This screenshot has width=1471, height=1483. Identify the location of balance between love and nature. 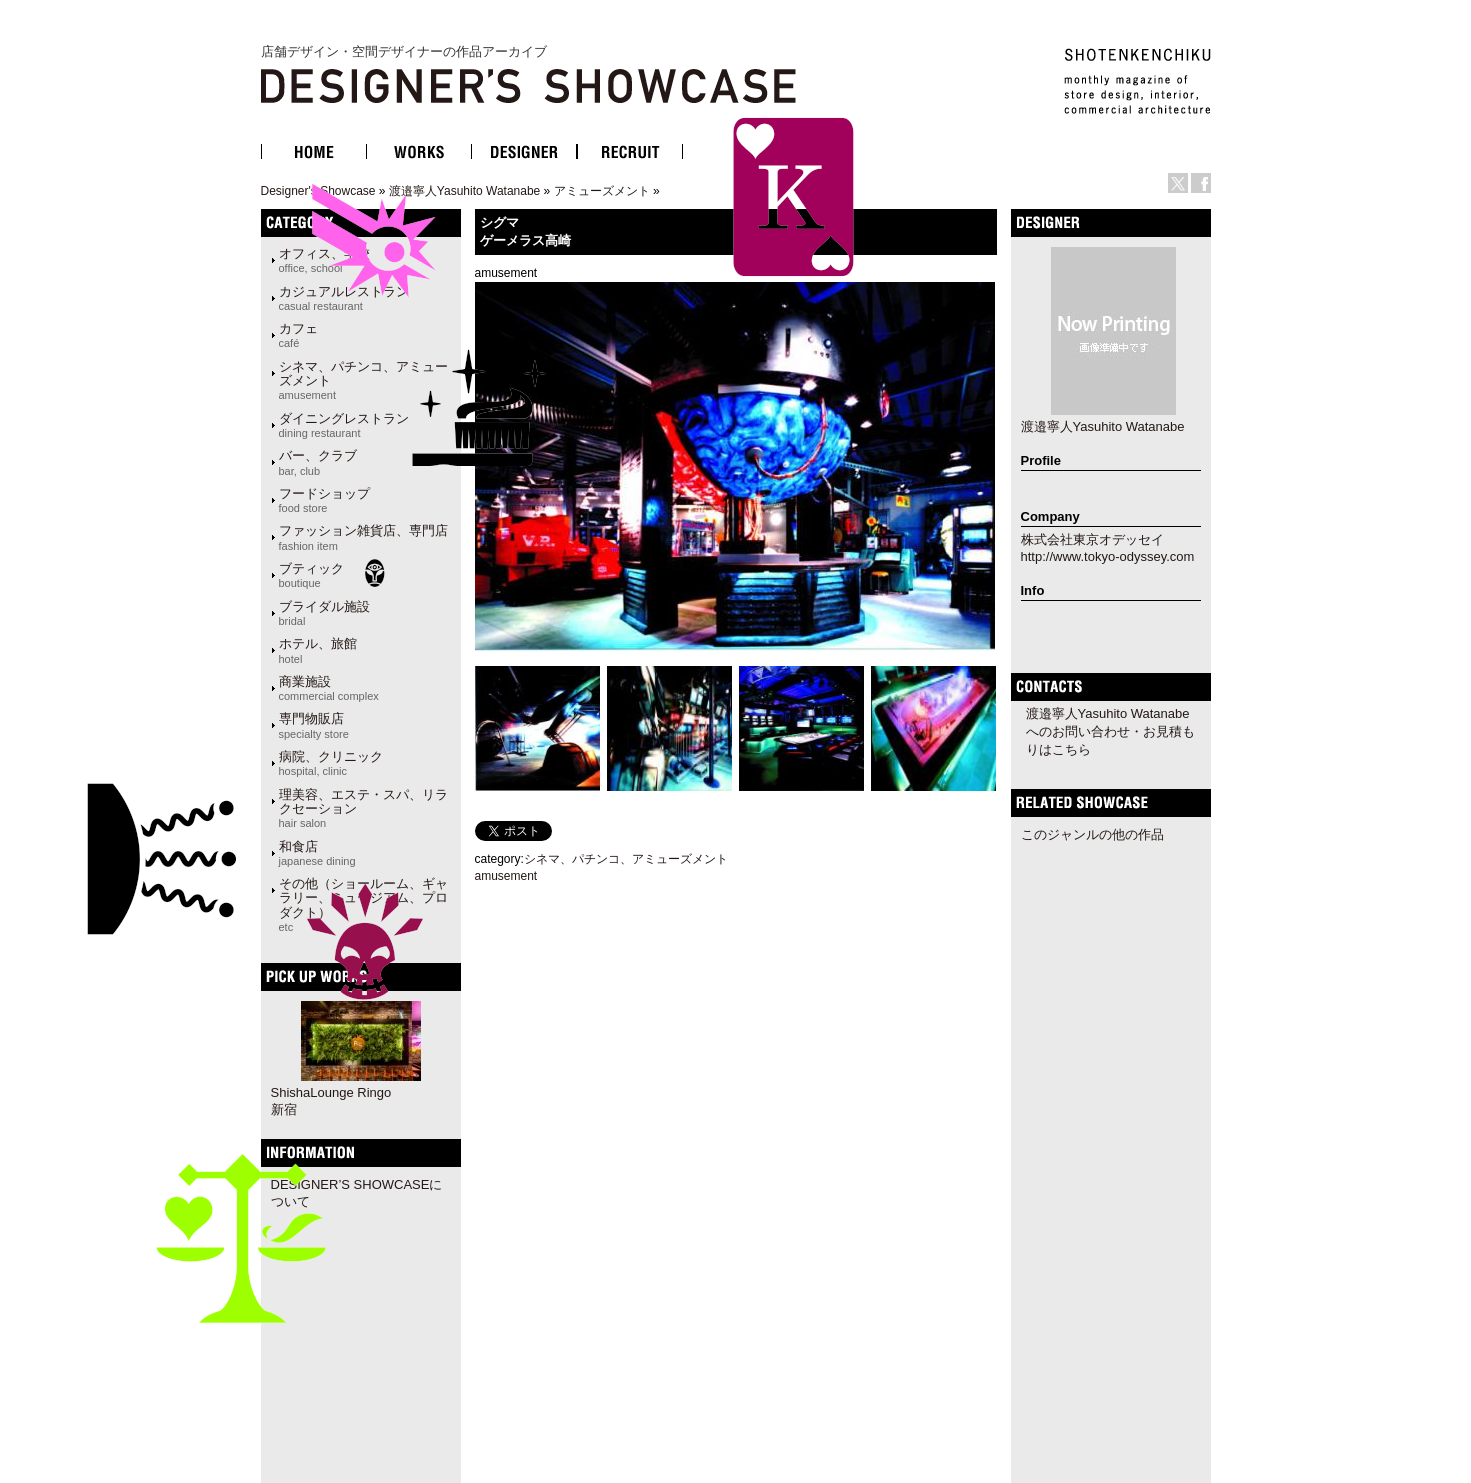
(241, 1237).